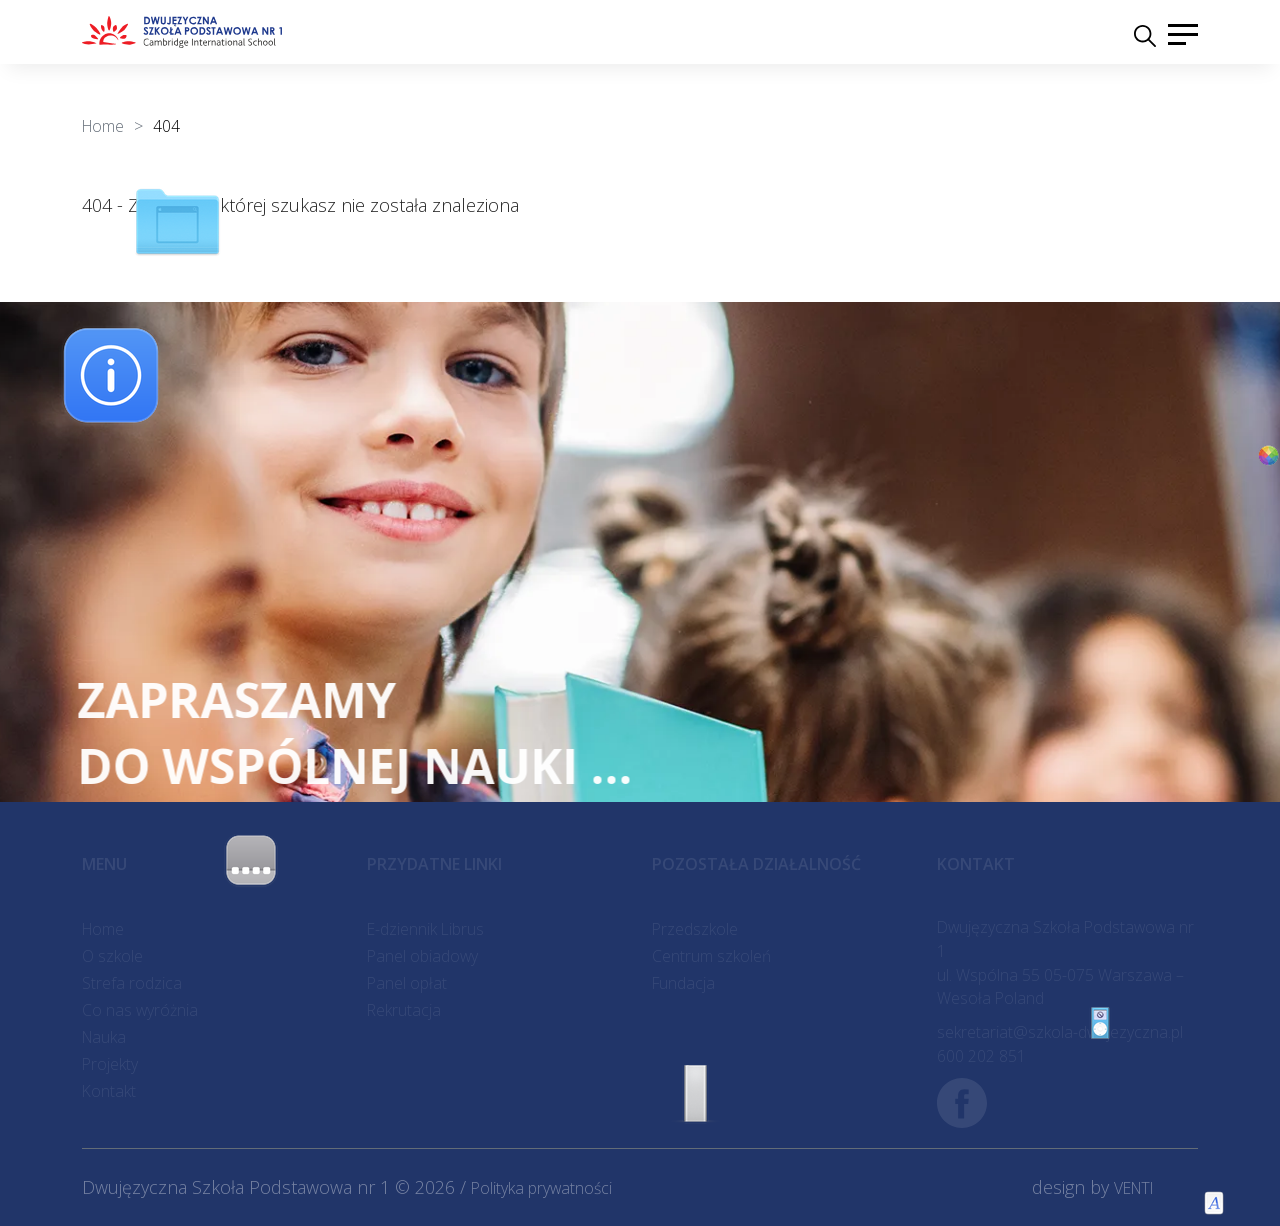  Describe the element at coordinates (1214, 1203) in the screenshot. I see `open a font file` at that location.